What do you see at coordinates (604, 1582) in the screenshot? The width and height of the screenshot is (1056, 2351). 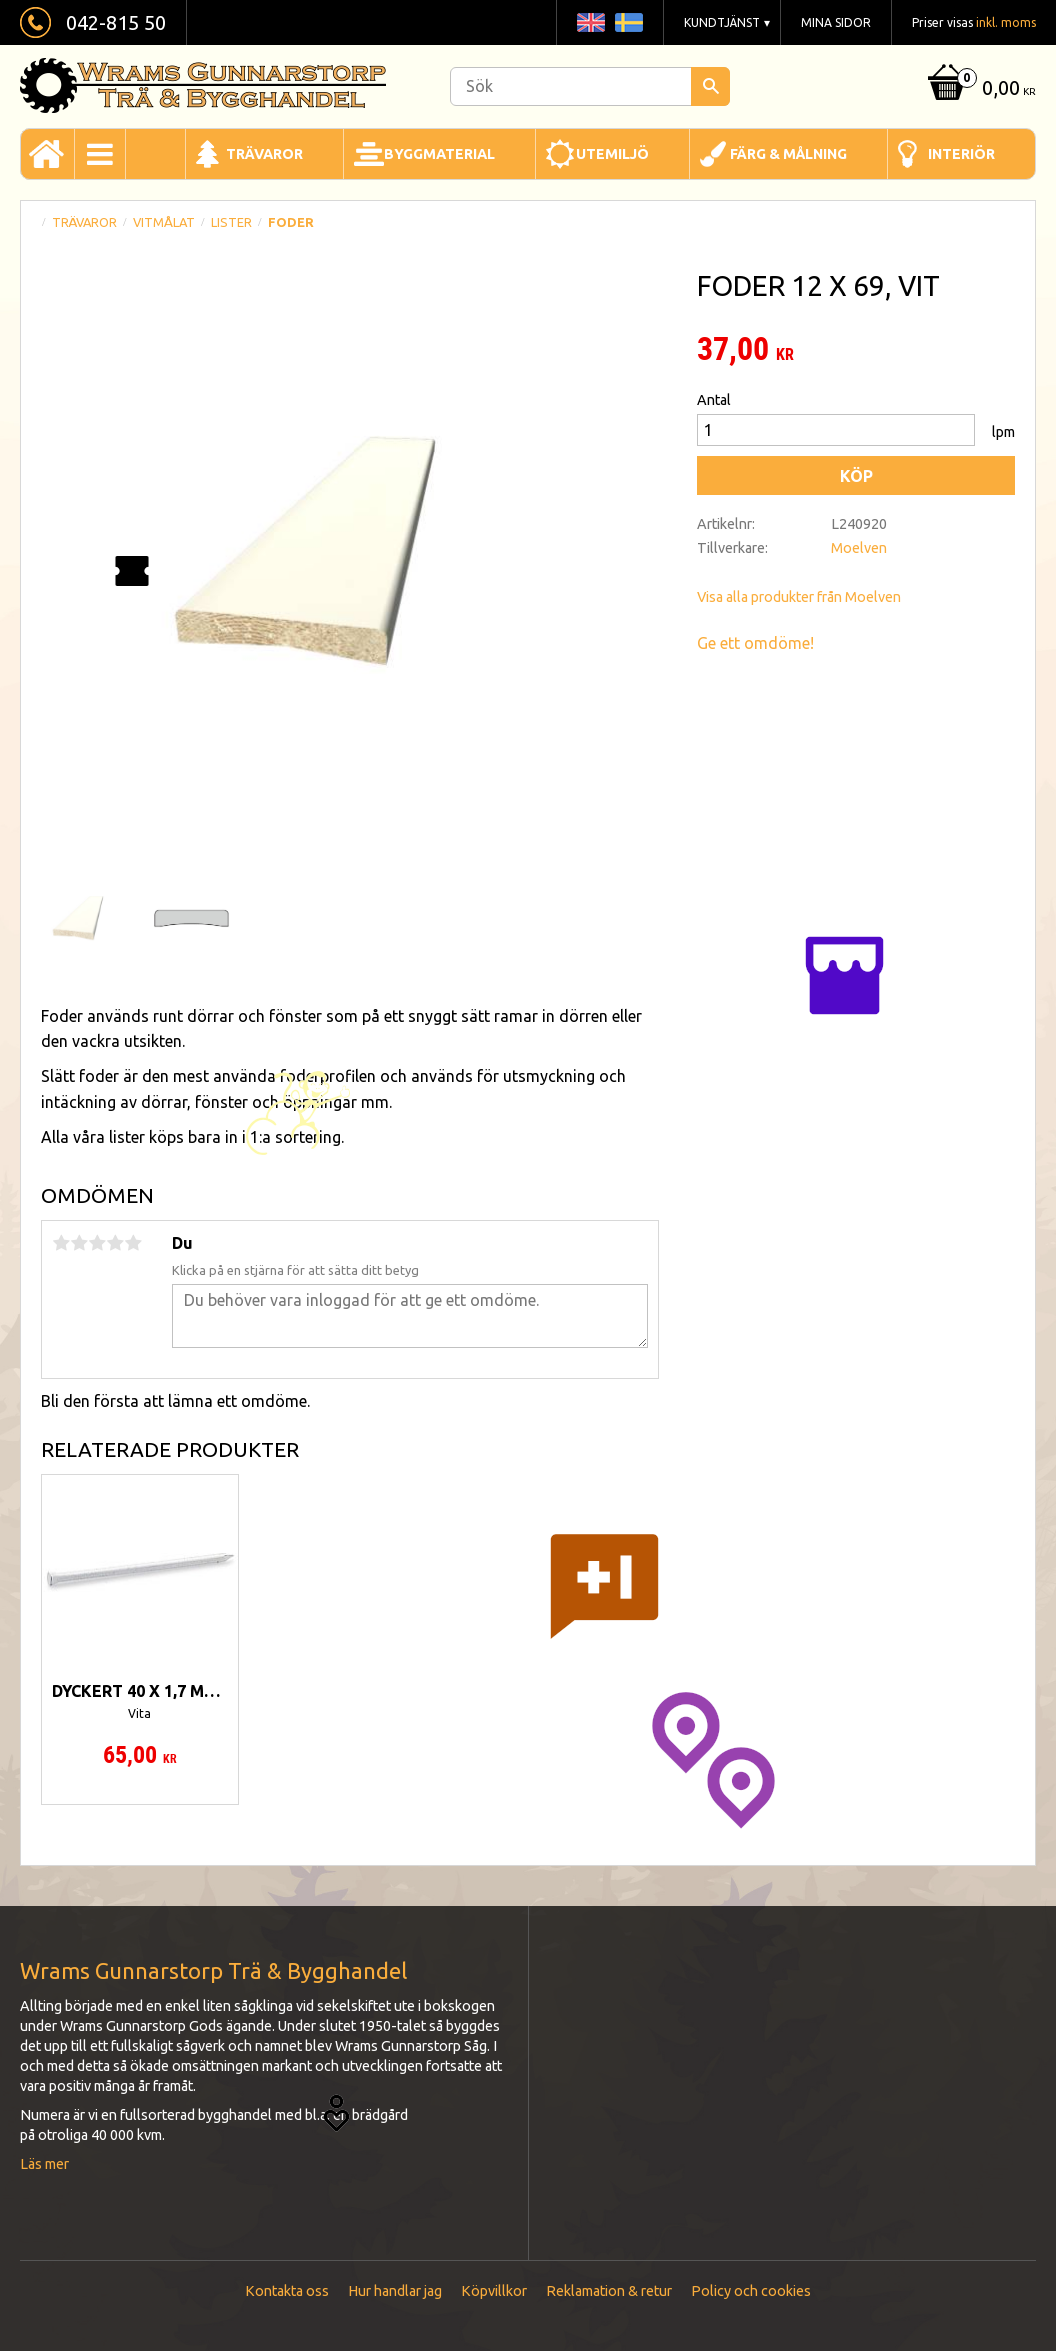 I see `add a follow-up message to a conversation` at bounding box center [604, 1582].